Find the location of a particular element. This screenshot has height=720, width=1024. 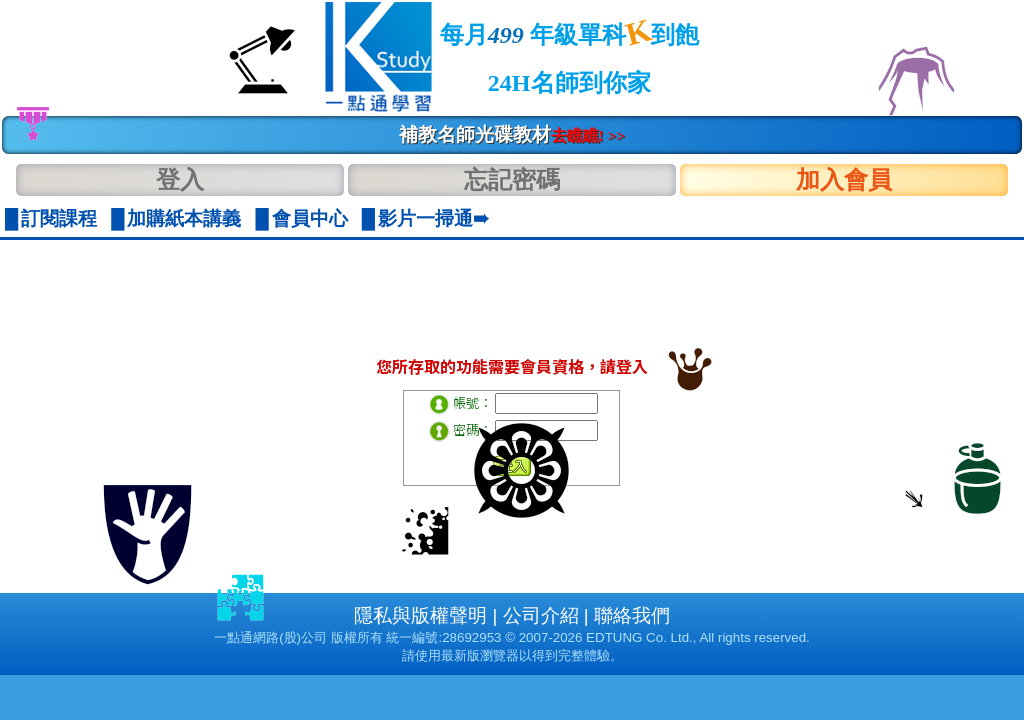

indicates ink or paint splatter effect tool is located at coordinates (425, 531).